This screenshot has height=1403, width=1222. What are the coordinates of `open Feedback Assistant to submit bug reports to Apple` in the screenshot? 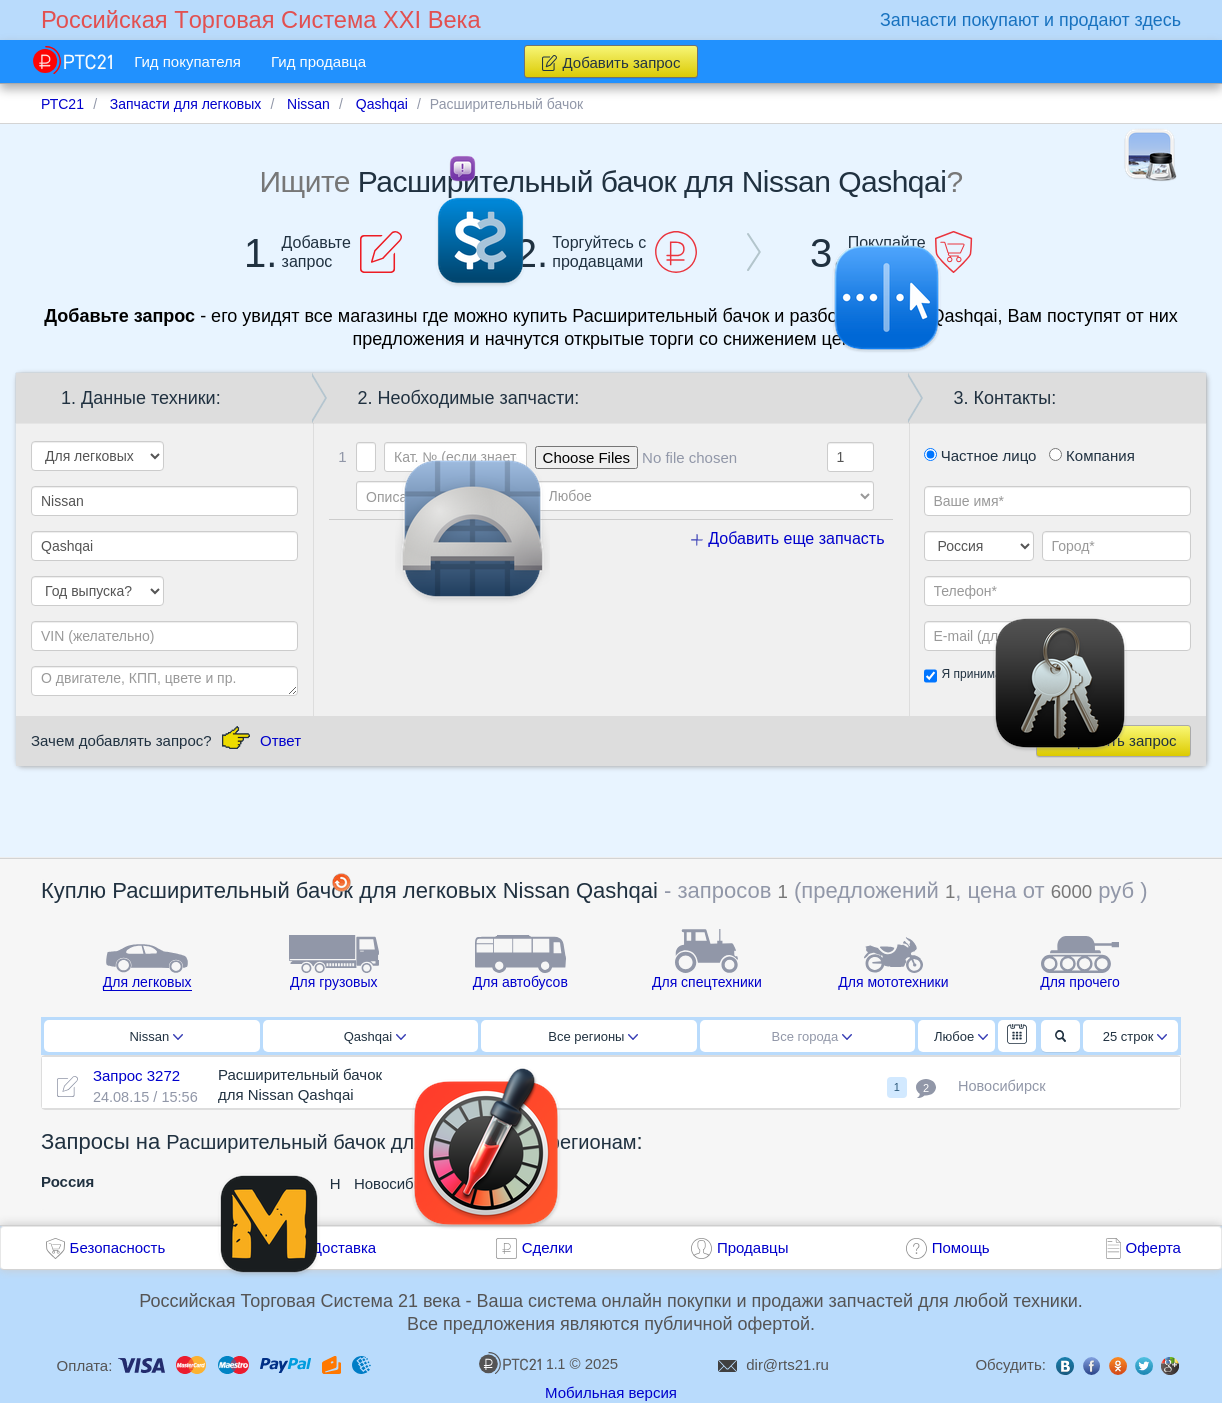 It's located at (462, 168).